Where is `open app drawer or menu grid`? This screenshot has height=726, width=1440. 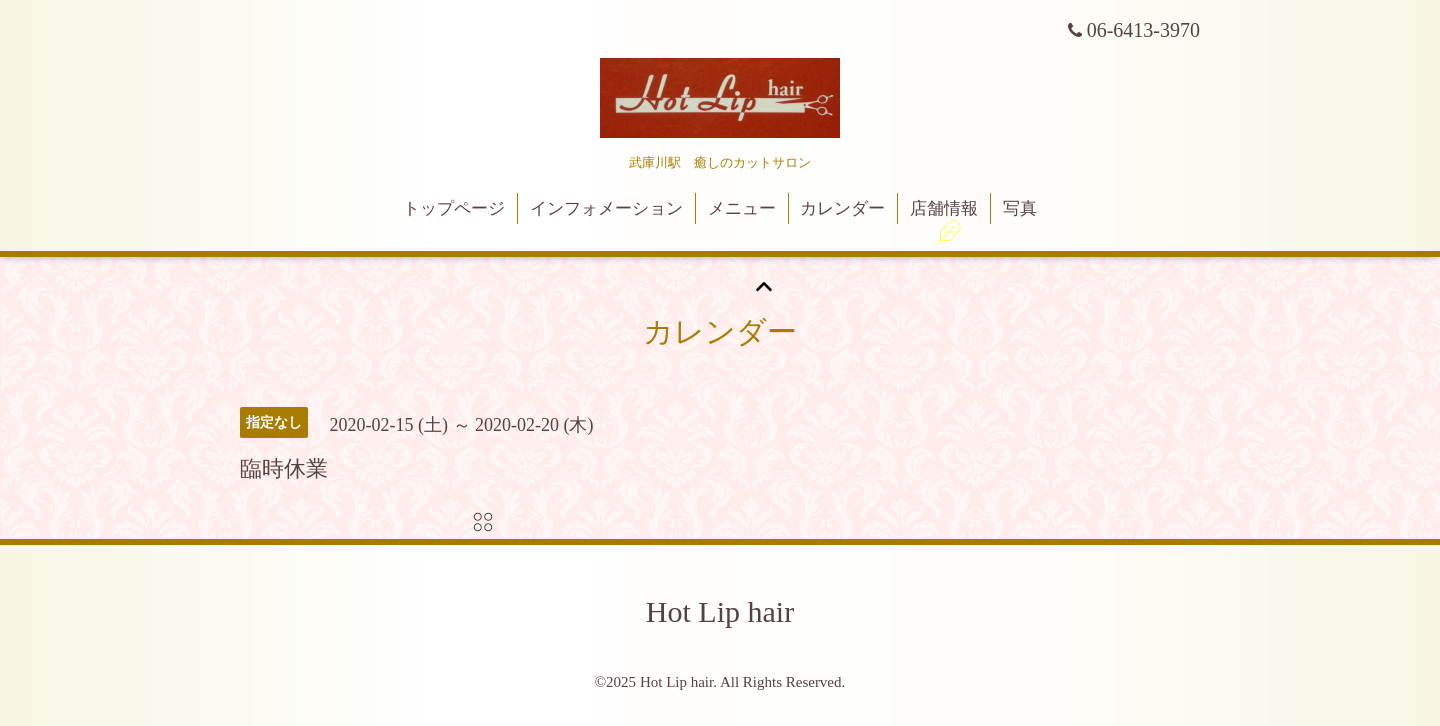 open app drawer or menu grid is located at coordinates (483, 522).